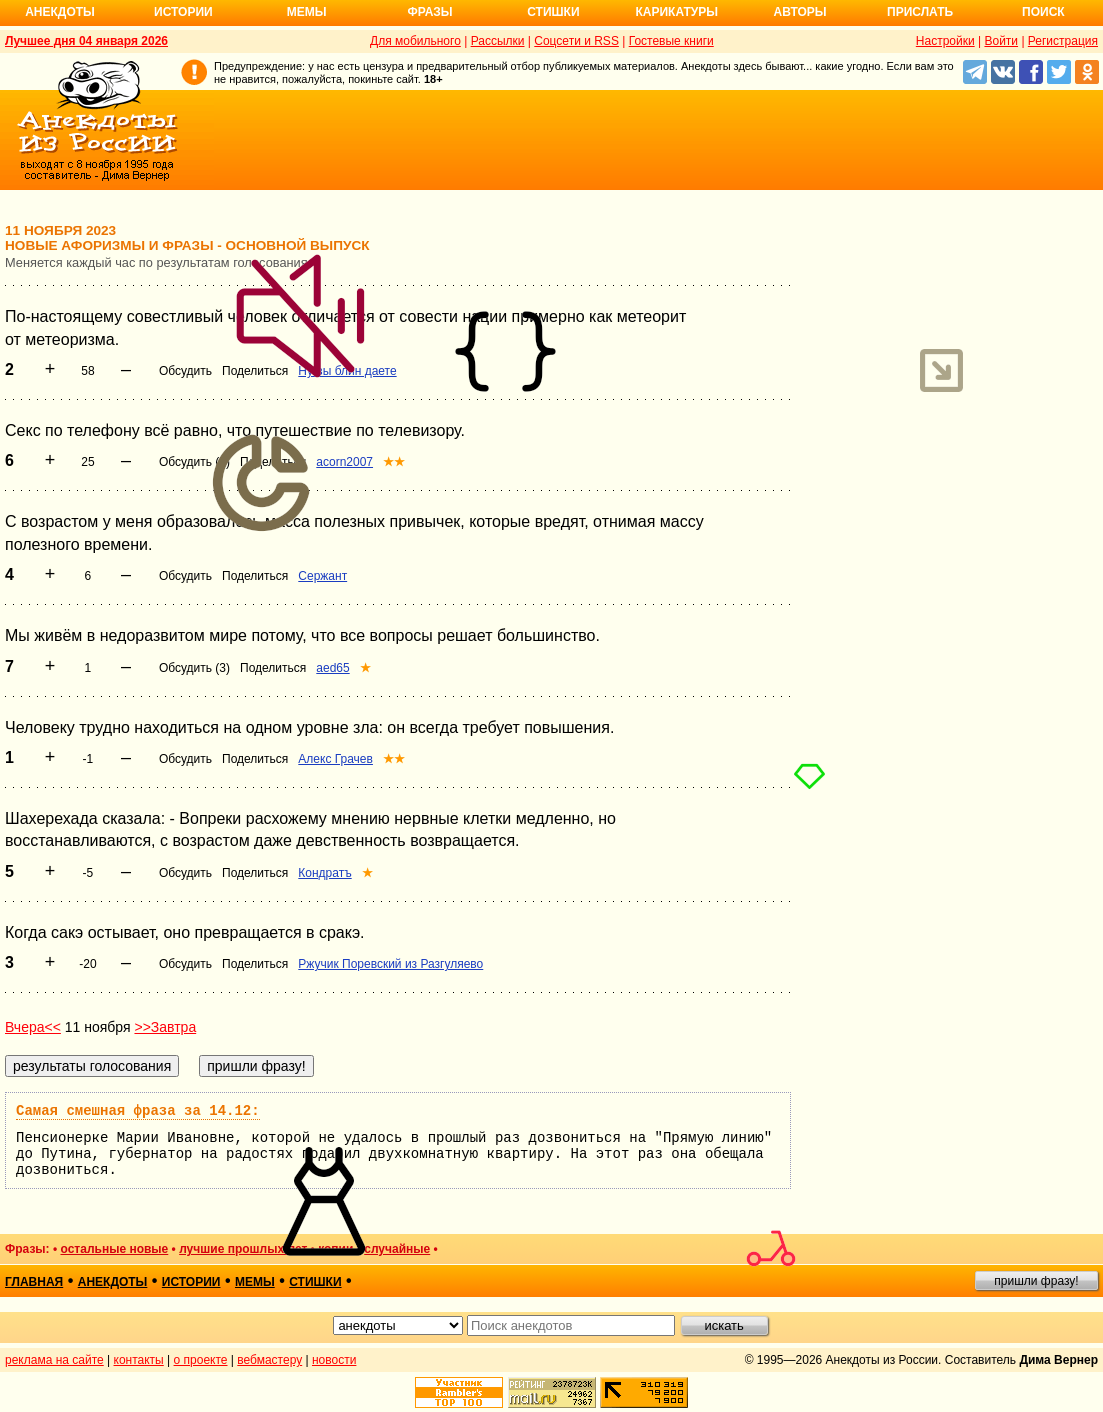  I want to click on view or edit code, so click(505, 351).